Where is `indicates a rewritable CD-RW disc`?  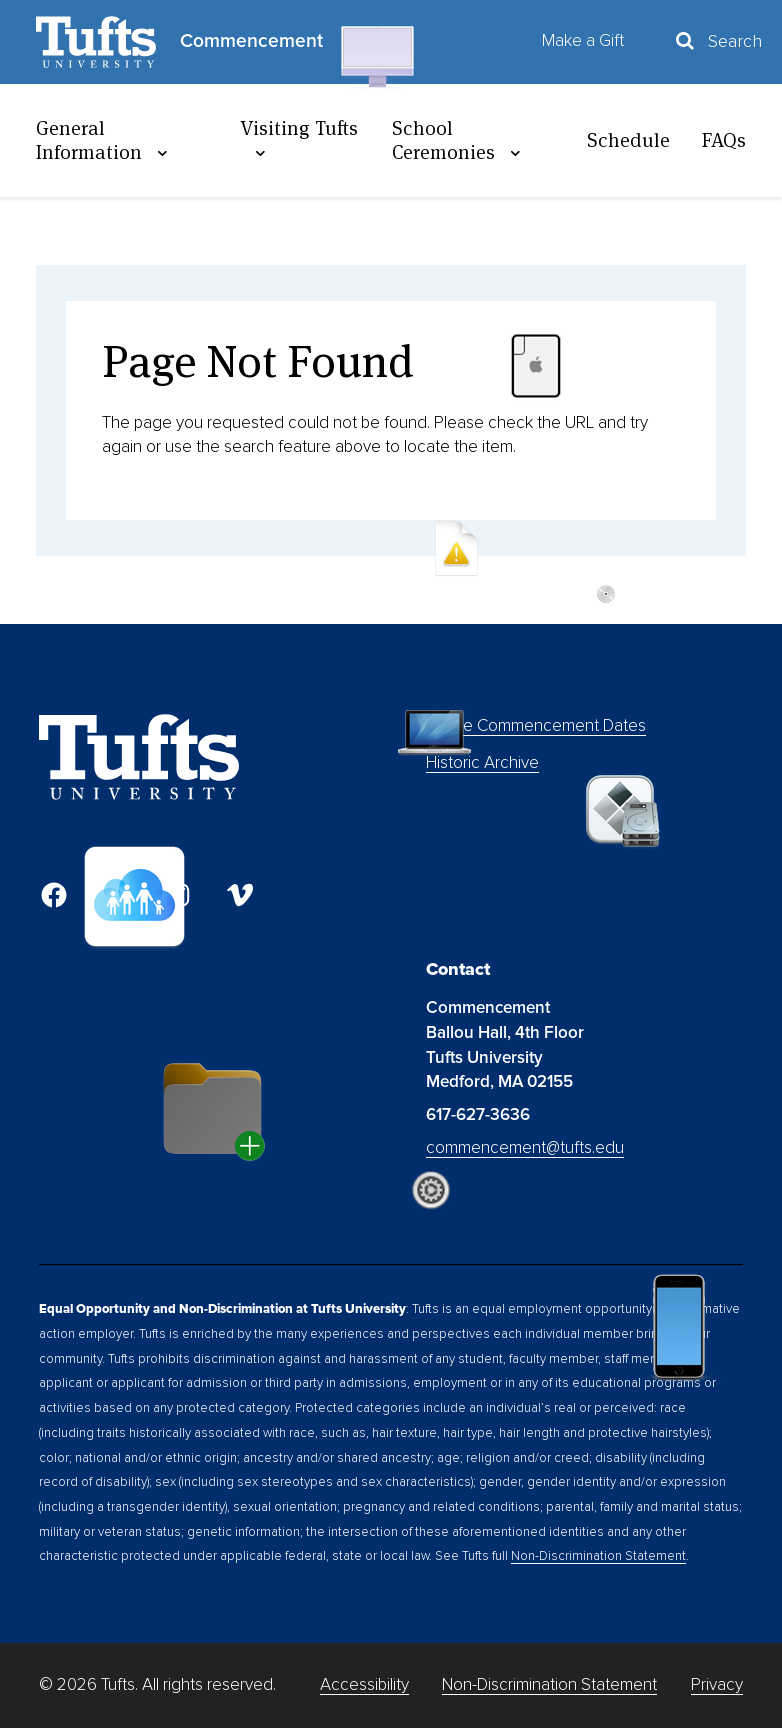 indicates a rewritable CD-RW disc is located at coordinates (606, 594).